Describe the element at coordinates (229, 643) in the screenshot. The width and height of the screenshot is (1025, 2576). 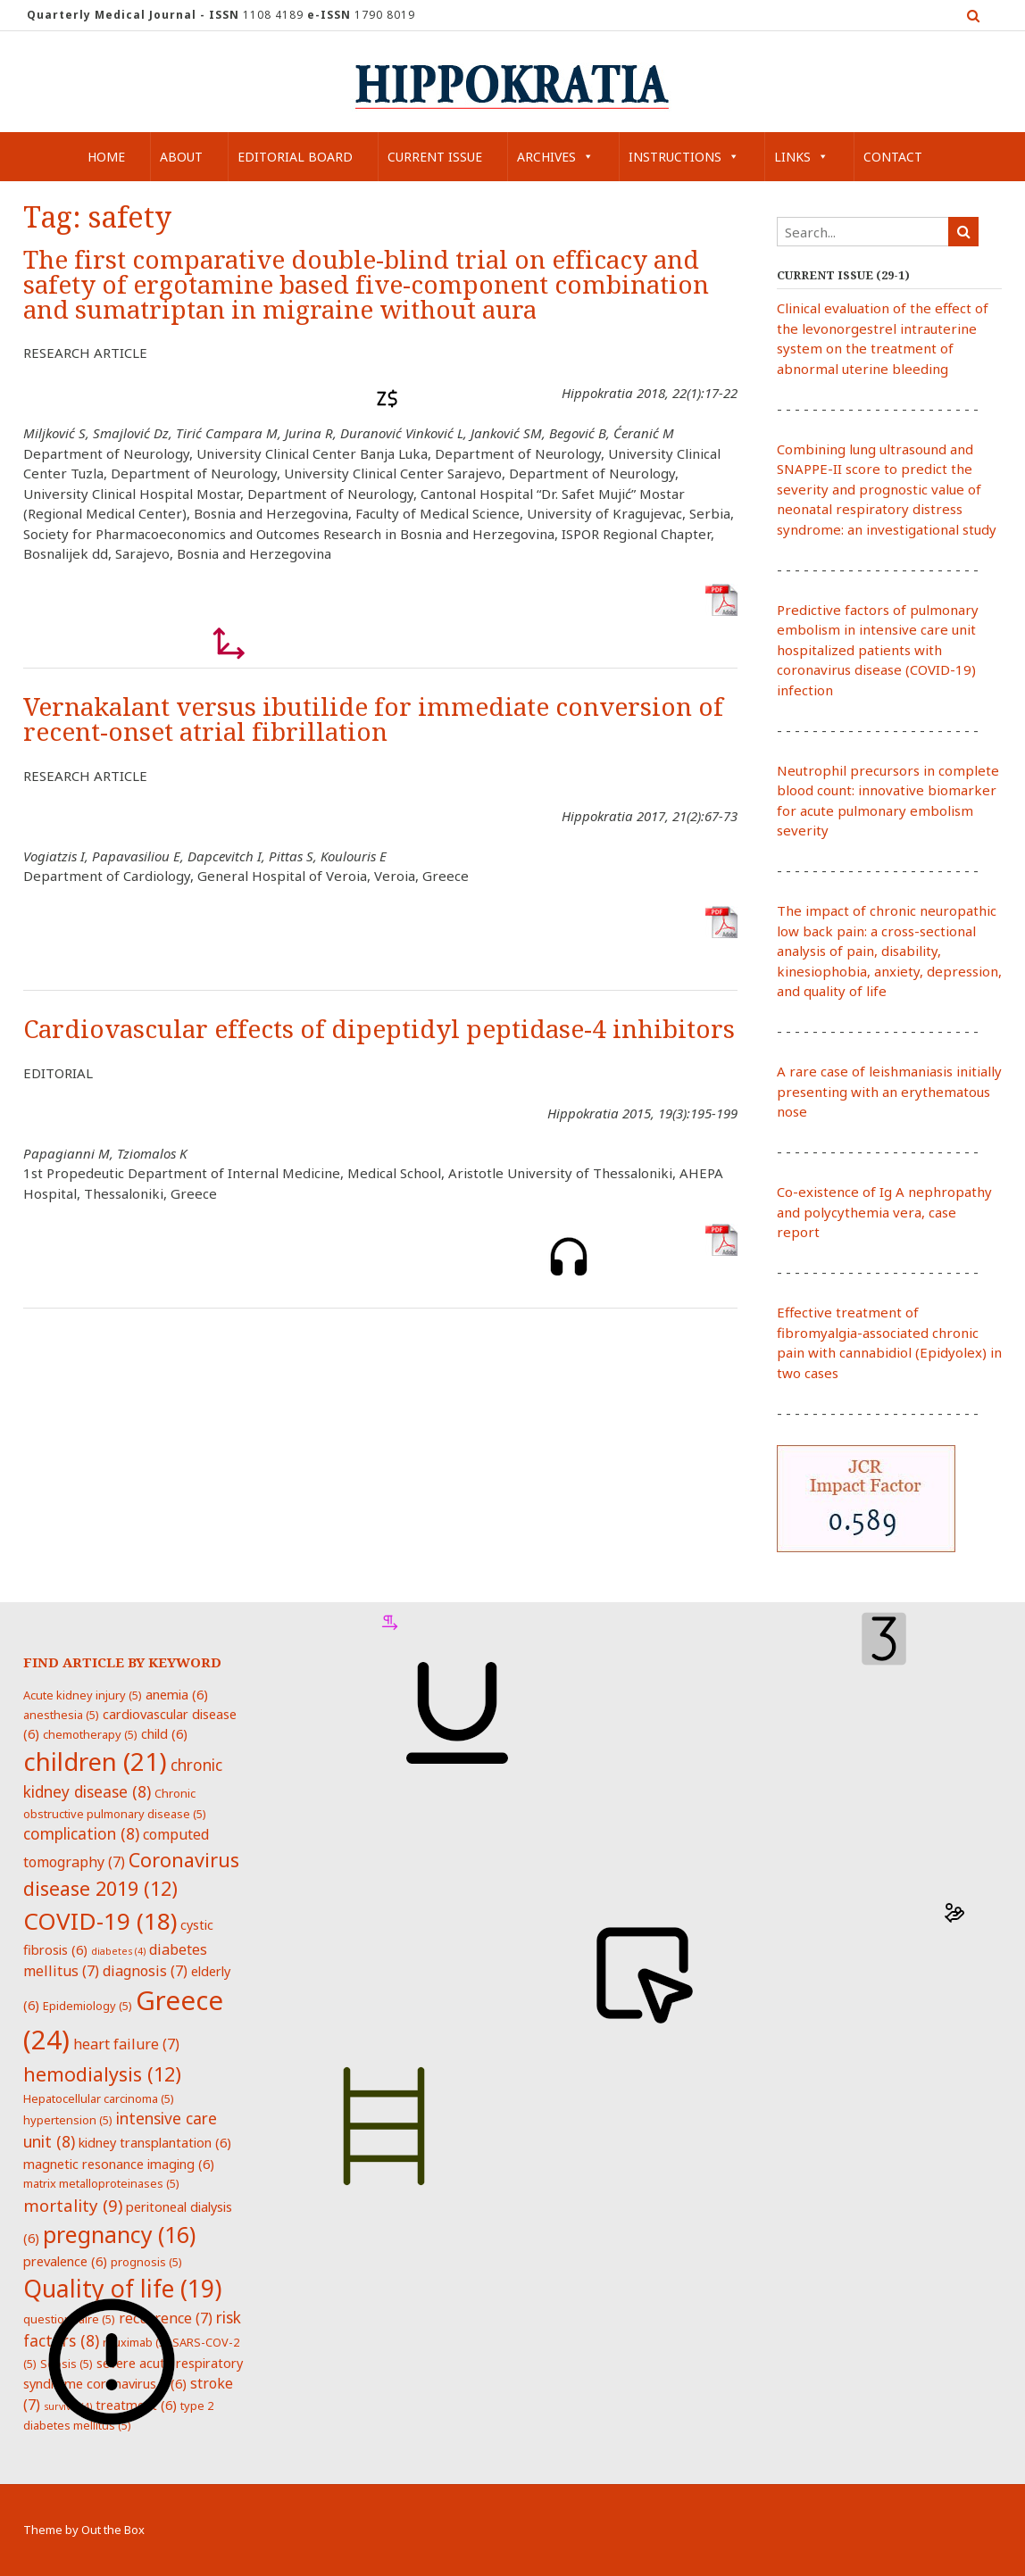
I see `move or transform object in 3d space` at that location.